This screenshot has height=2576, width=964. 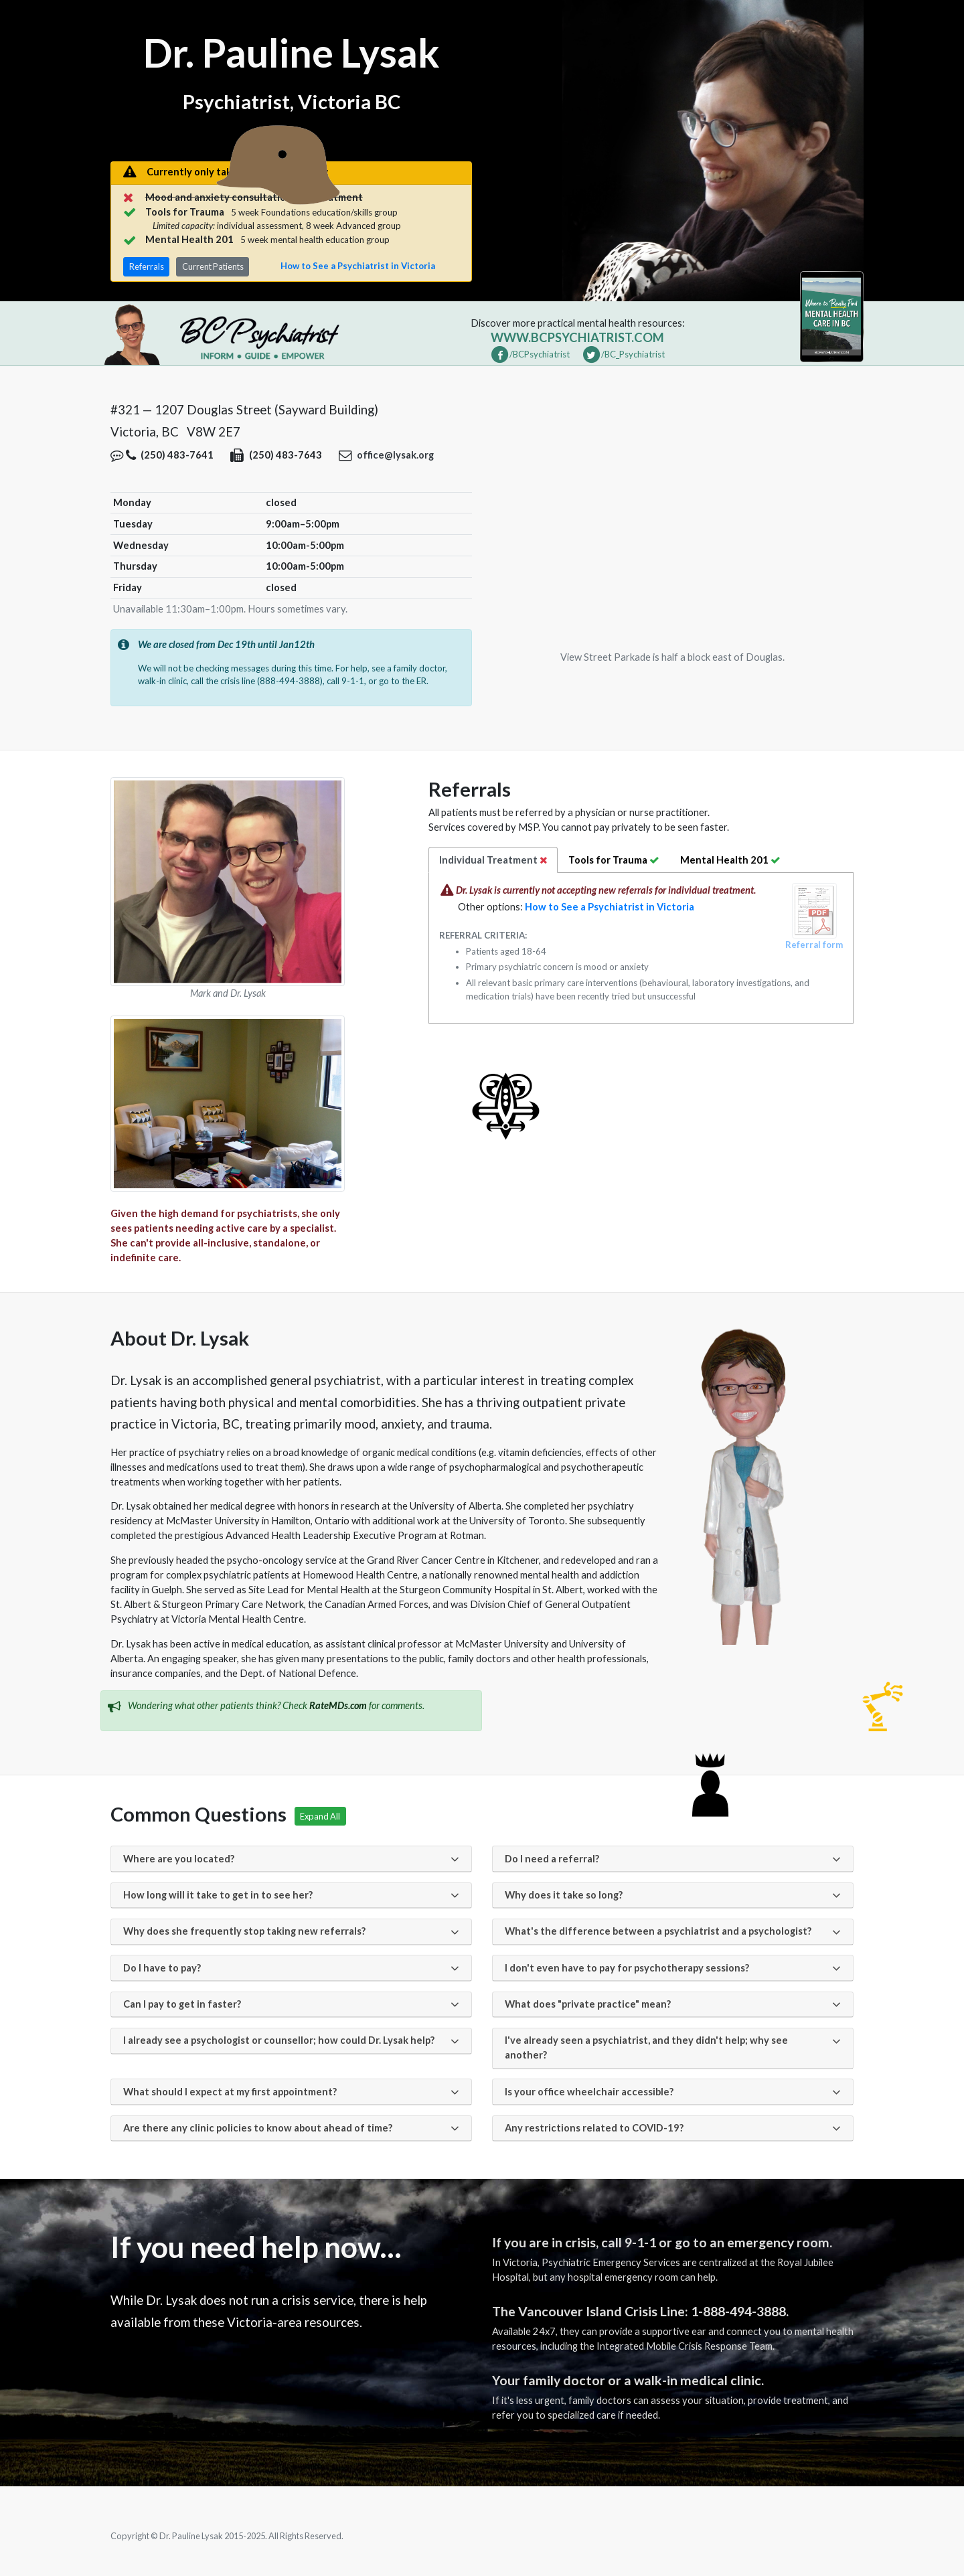 What do you see at coordinates (278, 165) in the screenshot?
I see `select military or soldier character class` at bounding box center [278, 165].